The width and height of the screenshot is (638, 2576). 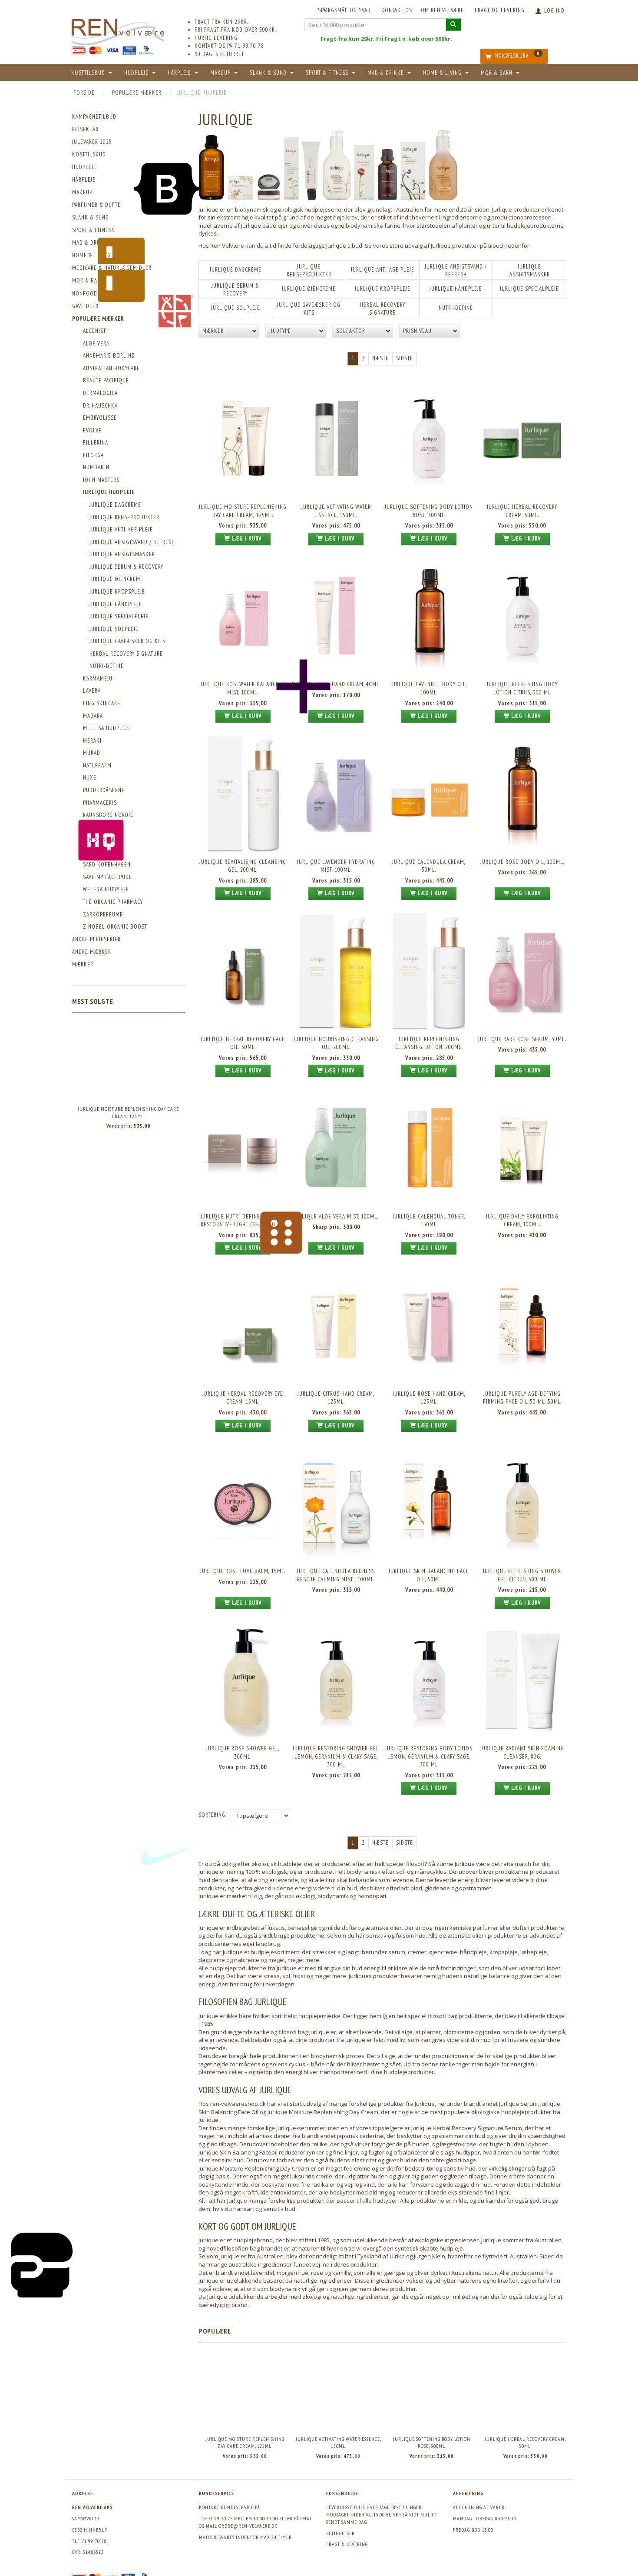 What do you see at coordinates (168, 1856) in the screenshot?
I see `Nike brand logo` at bounding box center [168, 1856].